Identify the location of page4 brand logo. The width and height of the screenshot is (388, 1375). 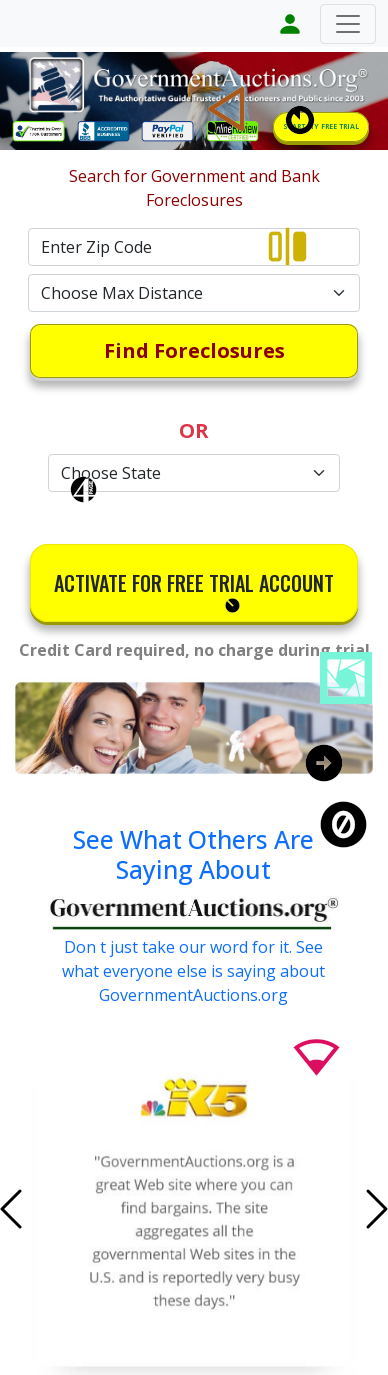
(83, 489).